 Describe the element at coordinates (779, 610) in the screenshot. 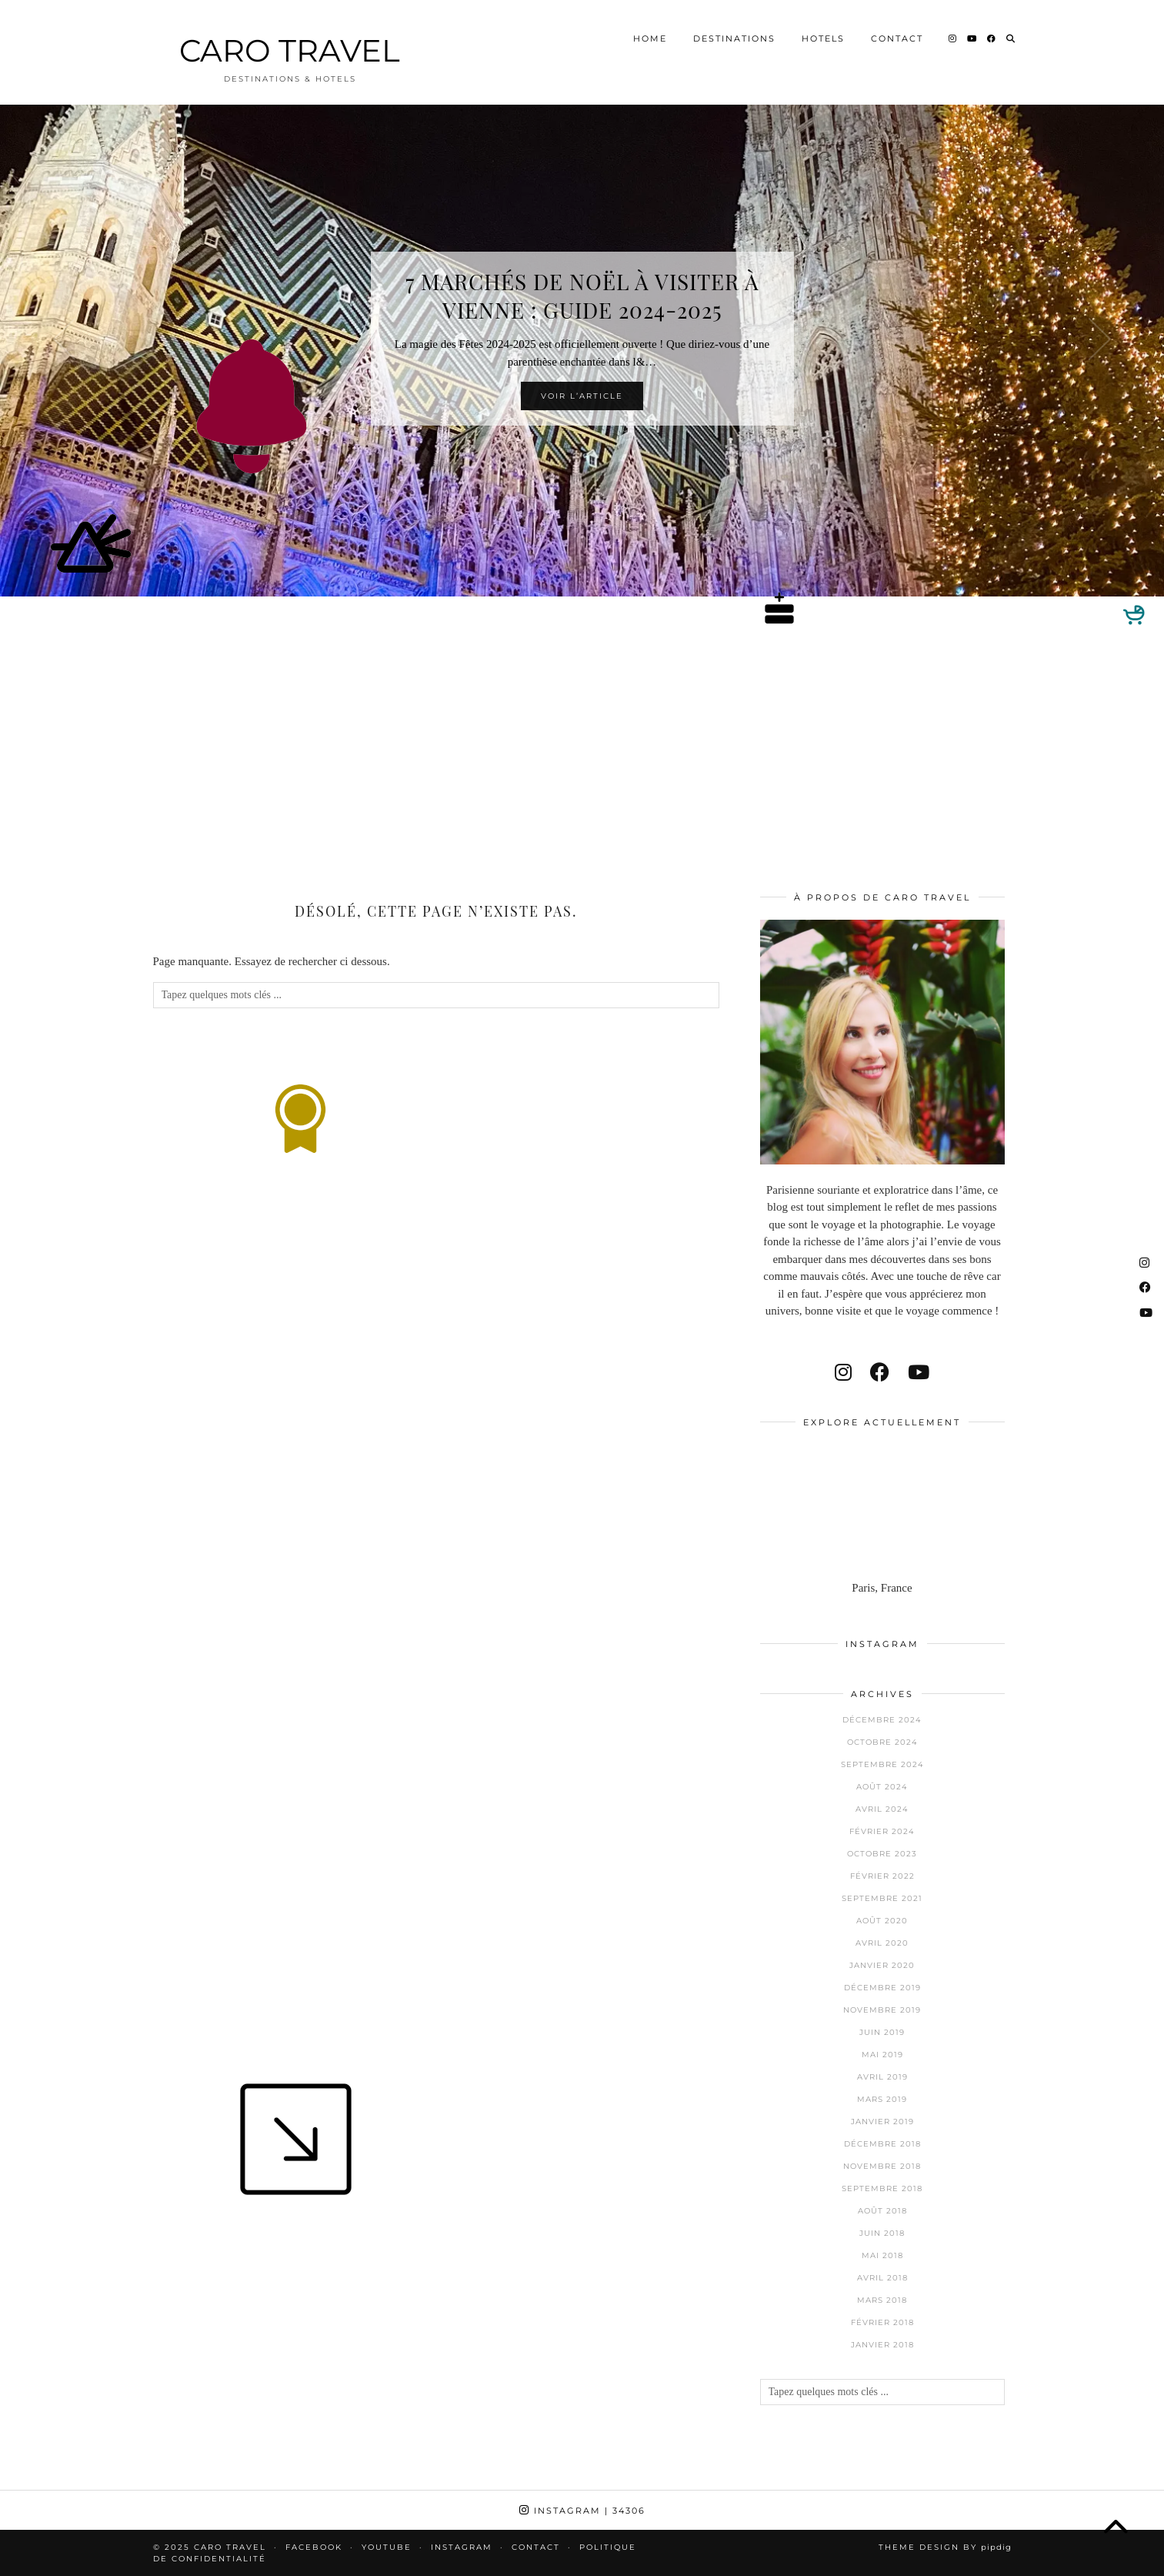

I see `add a new row at the top of a table` at that location.